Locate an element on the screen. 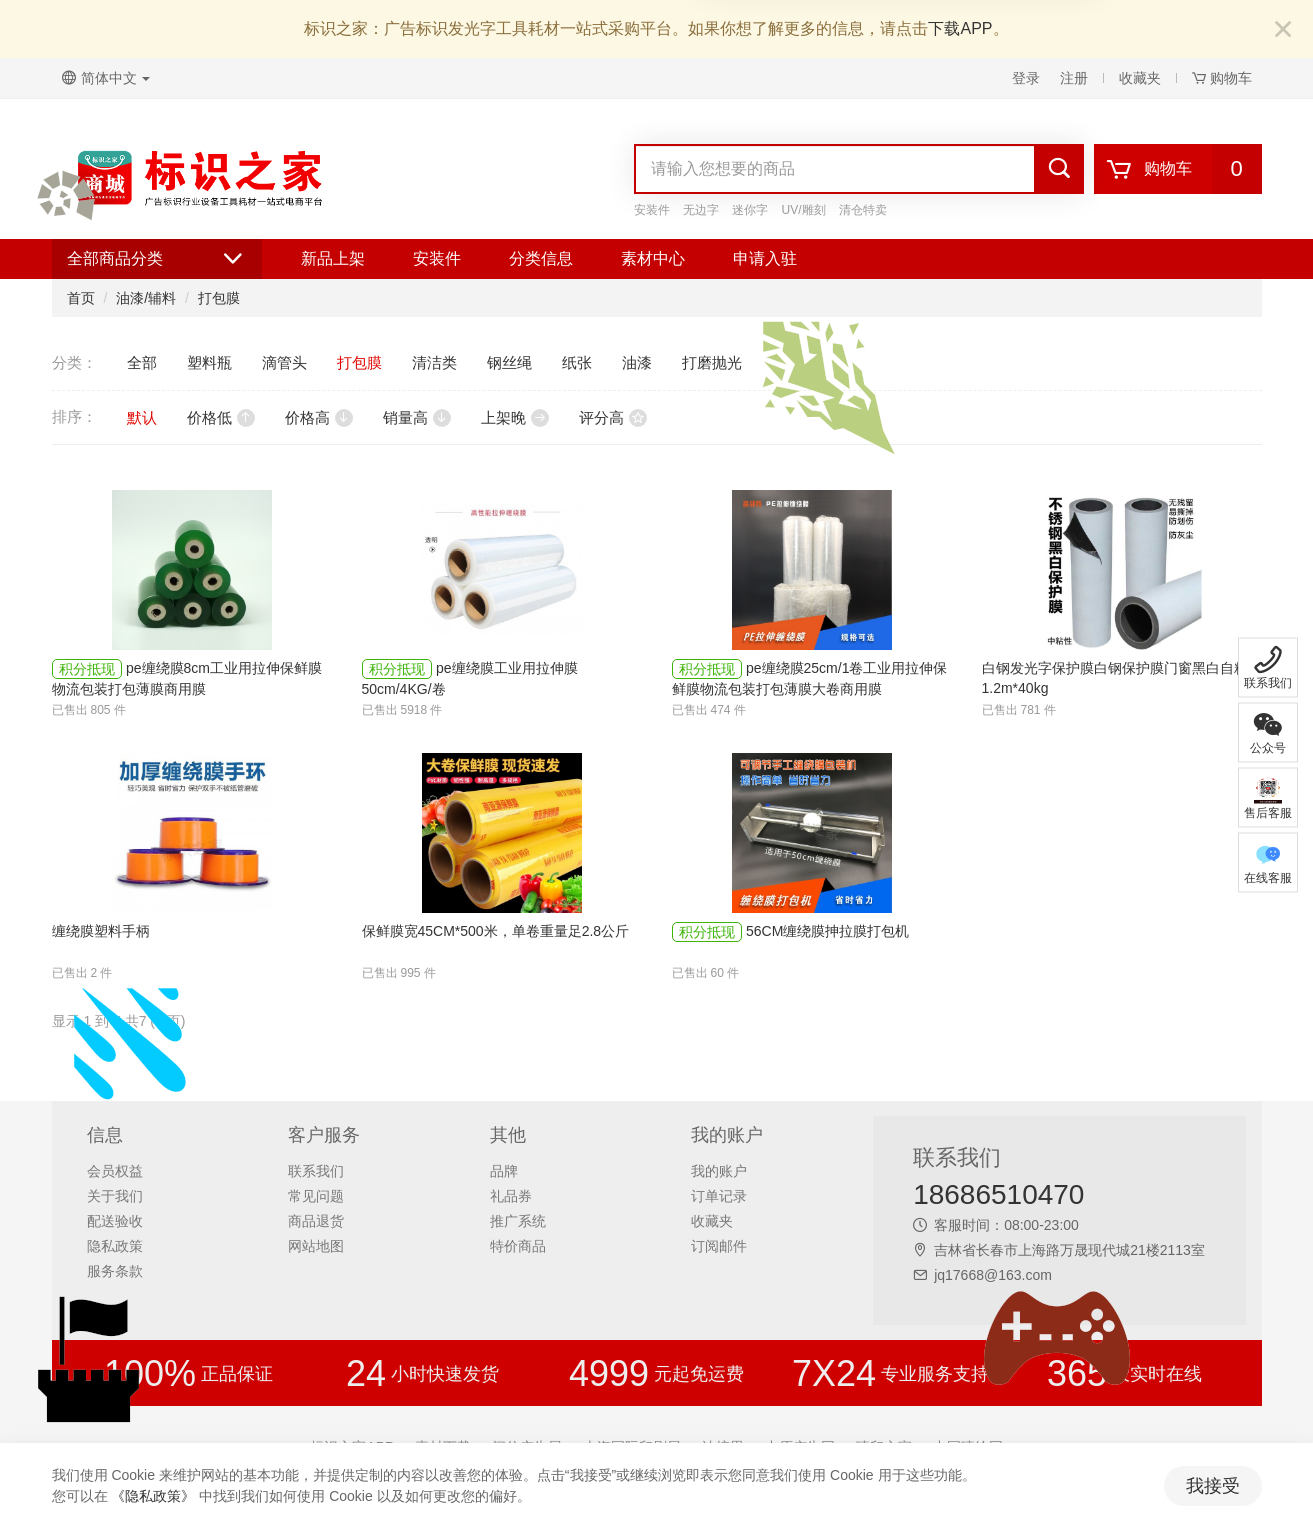 The height and width of the screenshot is (1529, 1313). indicates heavy rain weather condition is located at coordinates (130, 1043).